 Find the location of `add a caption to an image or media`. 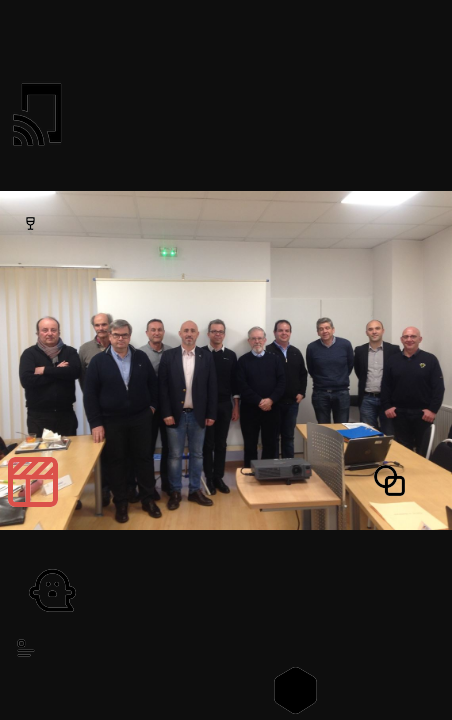

add a caption to an image or media is located at coordinates (26, 648).